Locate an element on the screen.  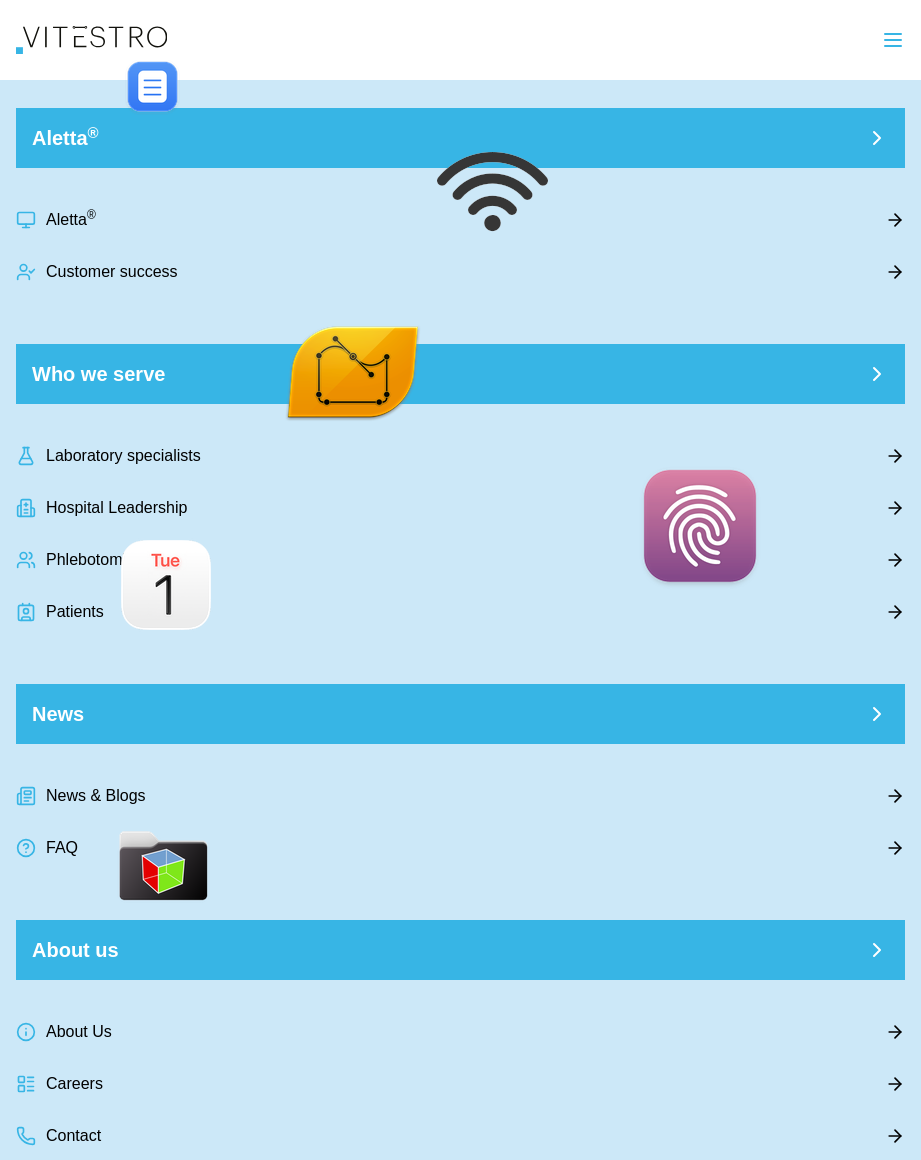
access shape style library in iMovie is located at coordinates (353, 372).